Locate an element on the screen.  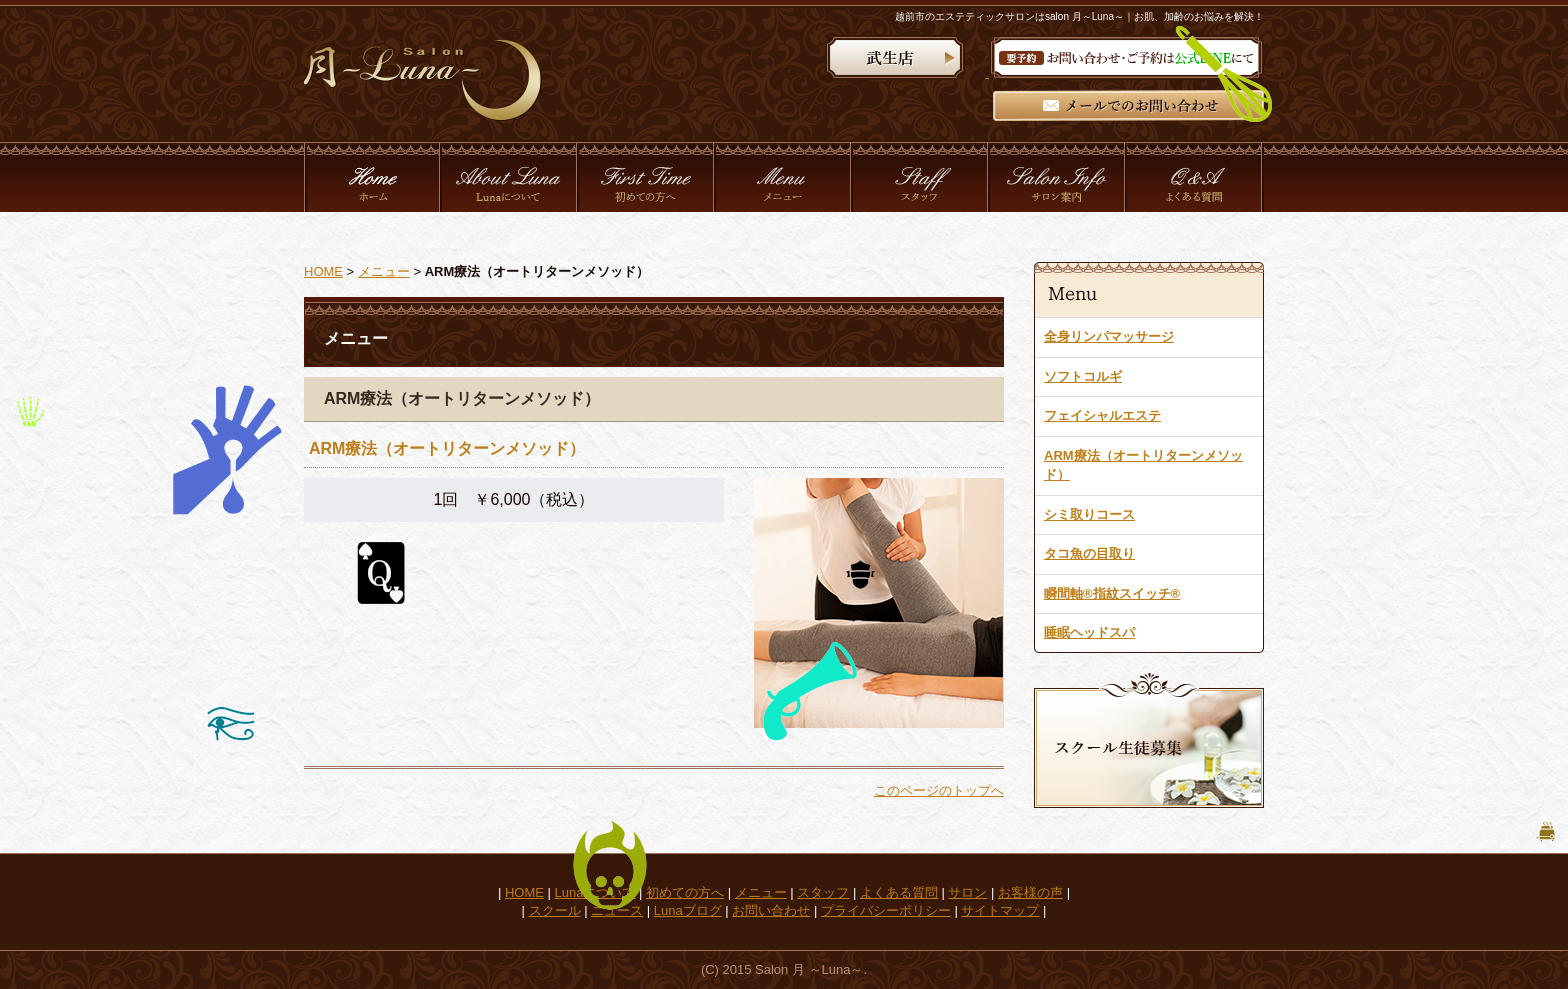
indicates danger or hazard warning in game is located at coordinates (610, 865).